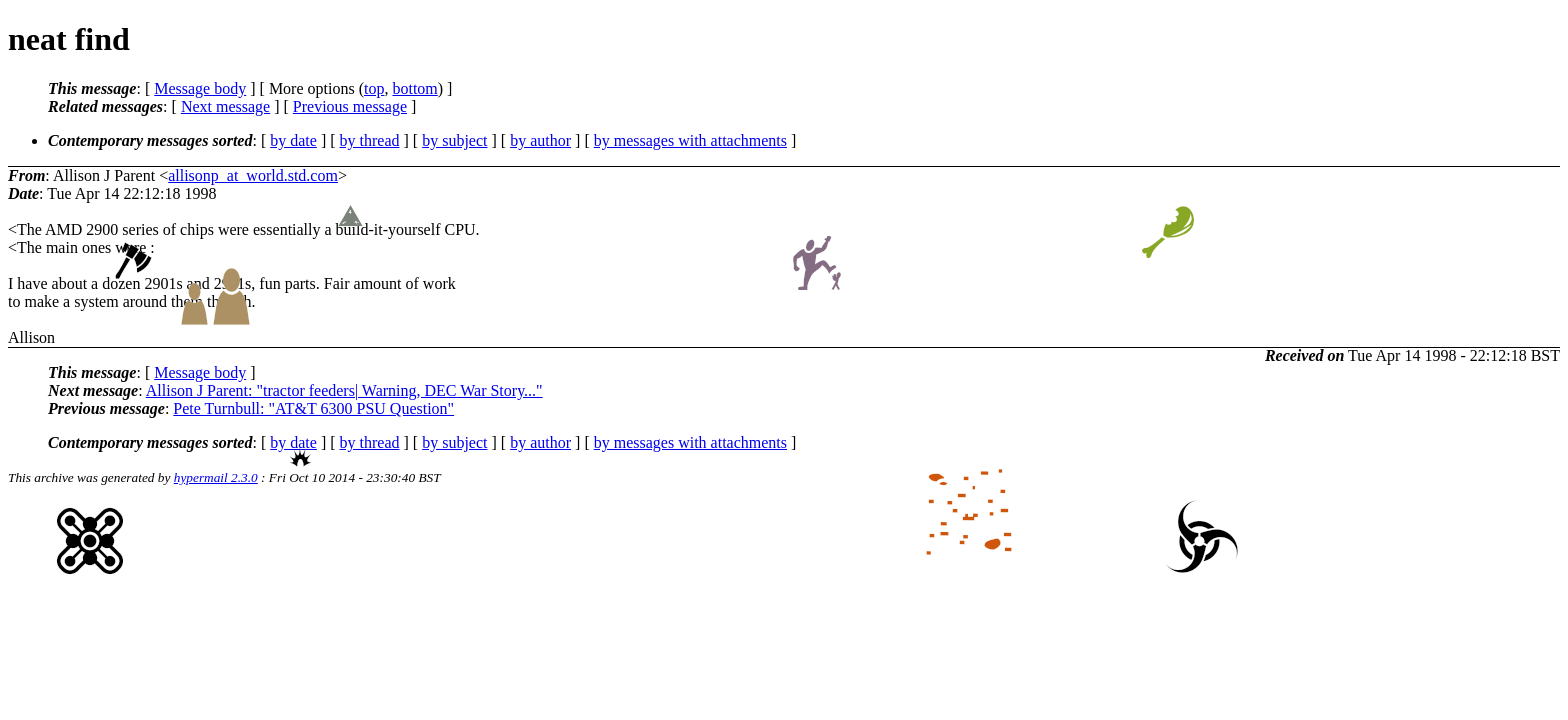  Describe the element at coordinates (215, 296) in the screenshot. I see `view age-appropriate content settings` at that location.